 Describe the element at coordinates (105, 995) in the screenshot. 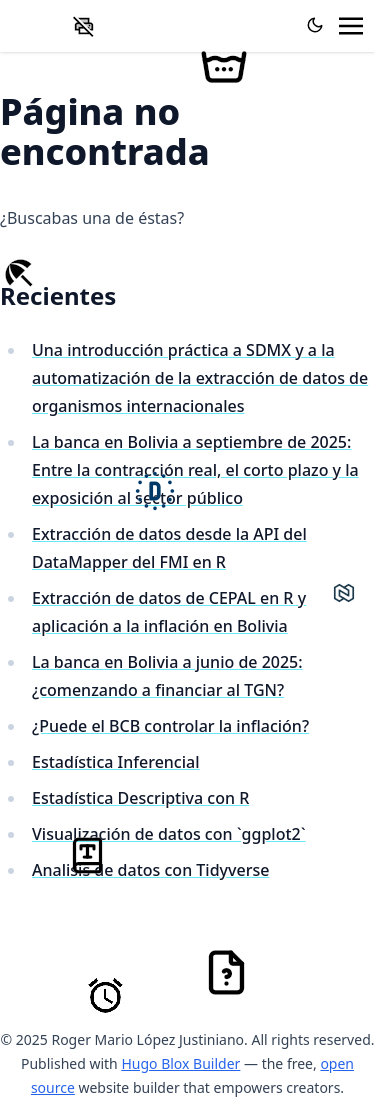

I see `view or manage alarms` at that location.